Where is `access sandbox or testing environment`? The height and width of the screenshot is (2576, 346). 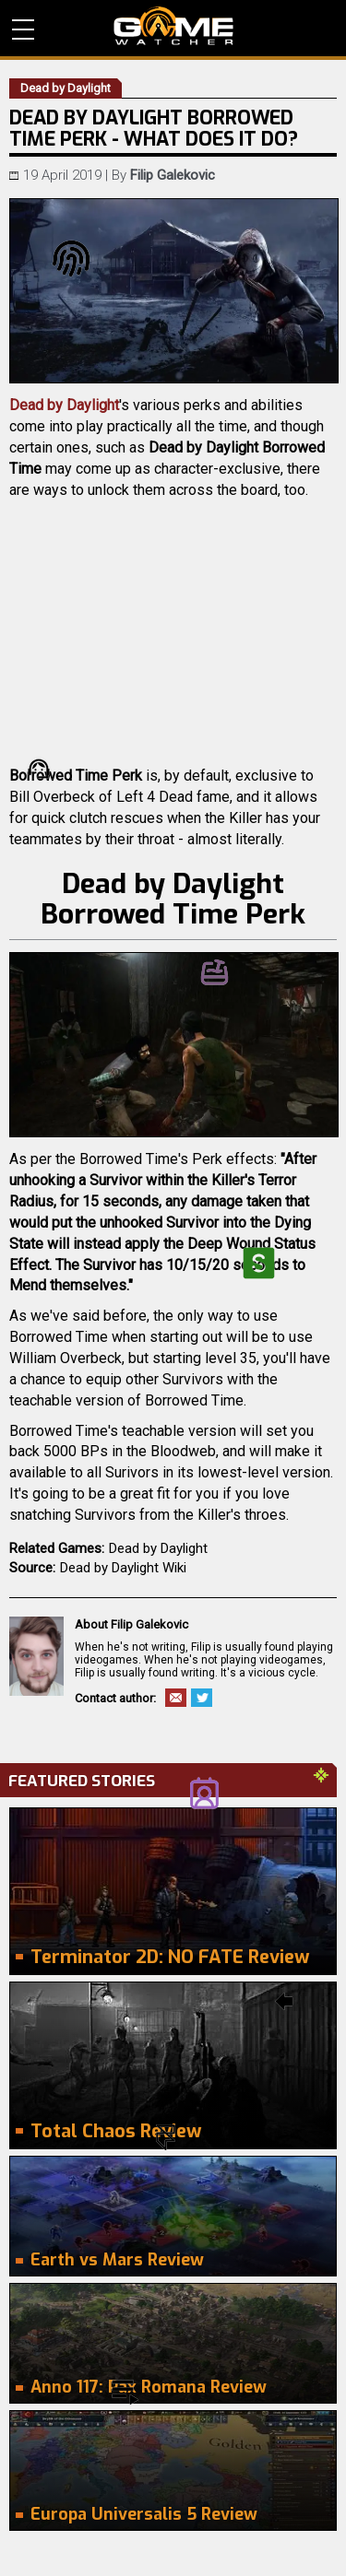
access sandbox or testing environment is located at coordinates (214, 972).